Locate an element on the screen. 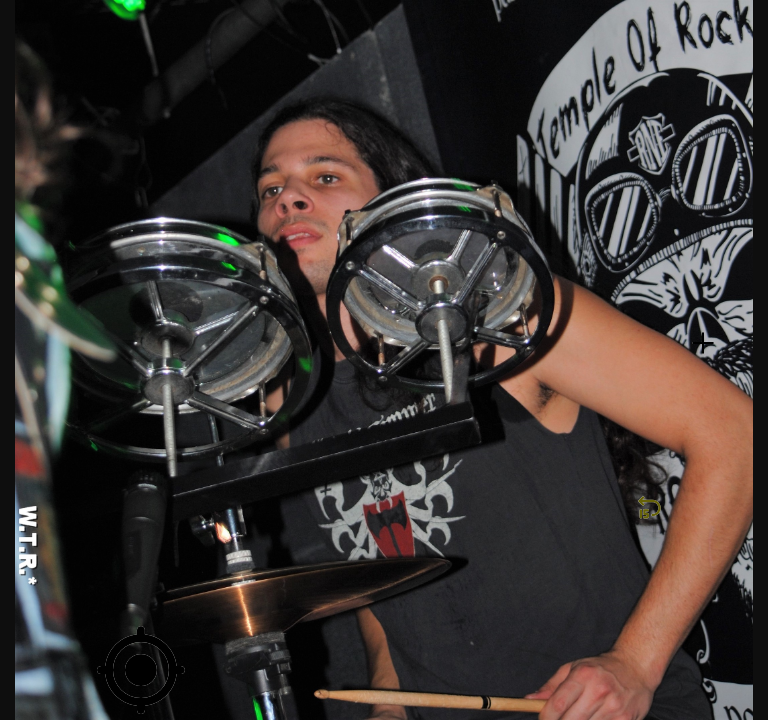 The height and width of the screenshot is (720, 768). indicates GPS location is locked and active is located at coordinates (141, 670).